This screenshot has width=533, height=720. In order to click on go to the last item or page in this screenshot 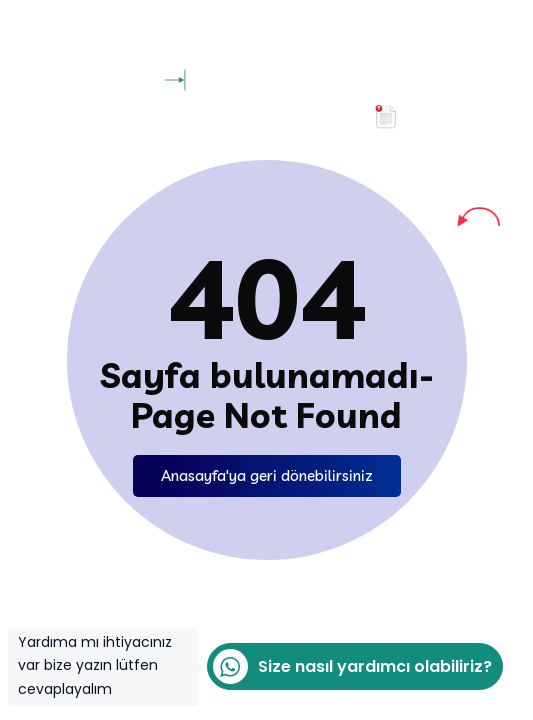, I will do `click(175, 80)`.